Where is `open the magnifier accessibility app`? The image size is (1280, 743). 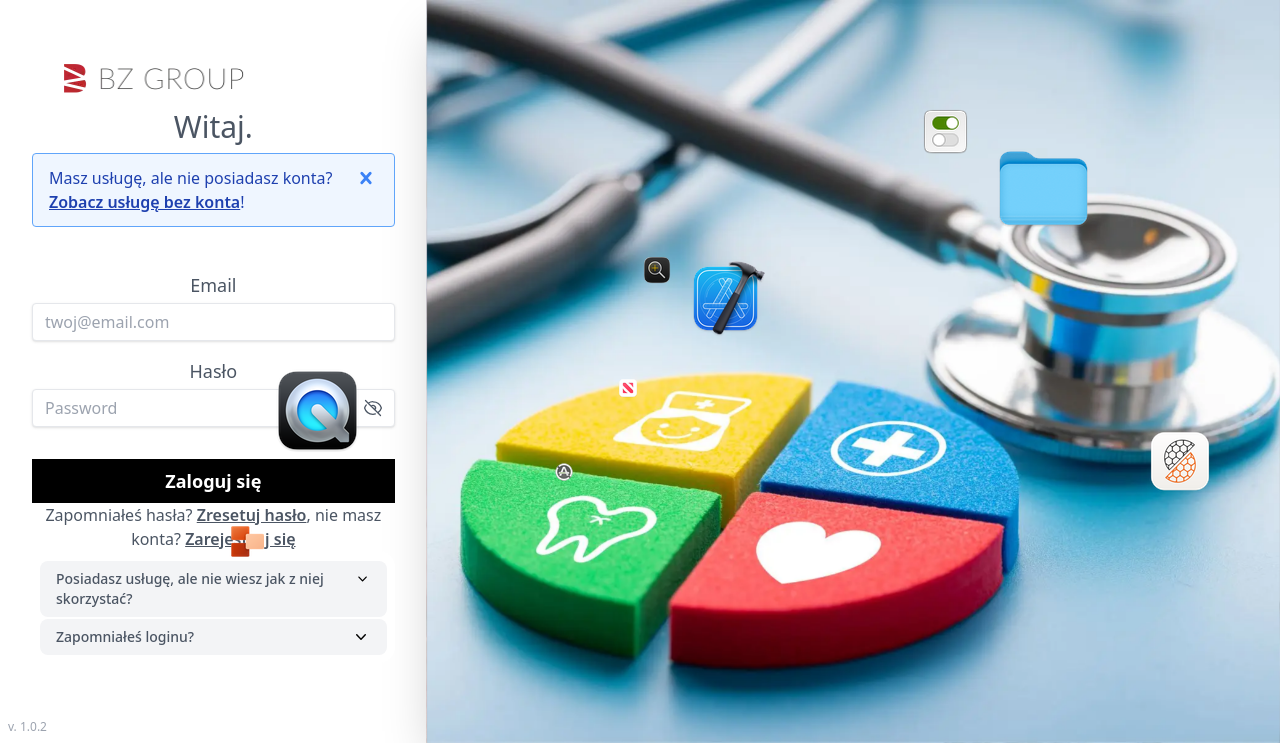
open the magnifier accessibility app is located at coordinates (657, 270).